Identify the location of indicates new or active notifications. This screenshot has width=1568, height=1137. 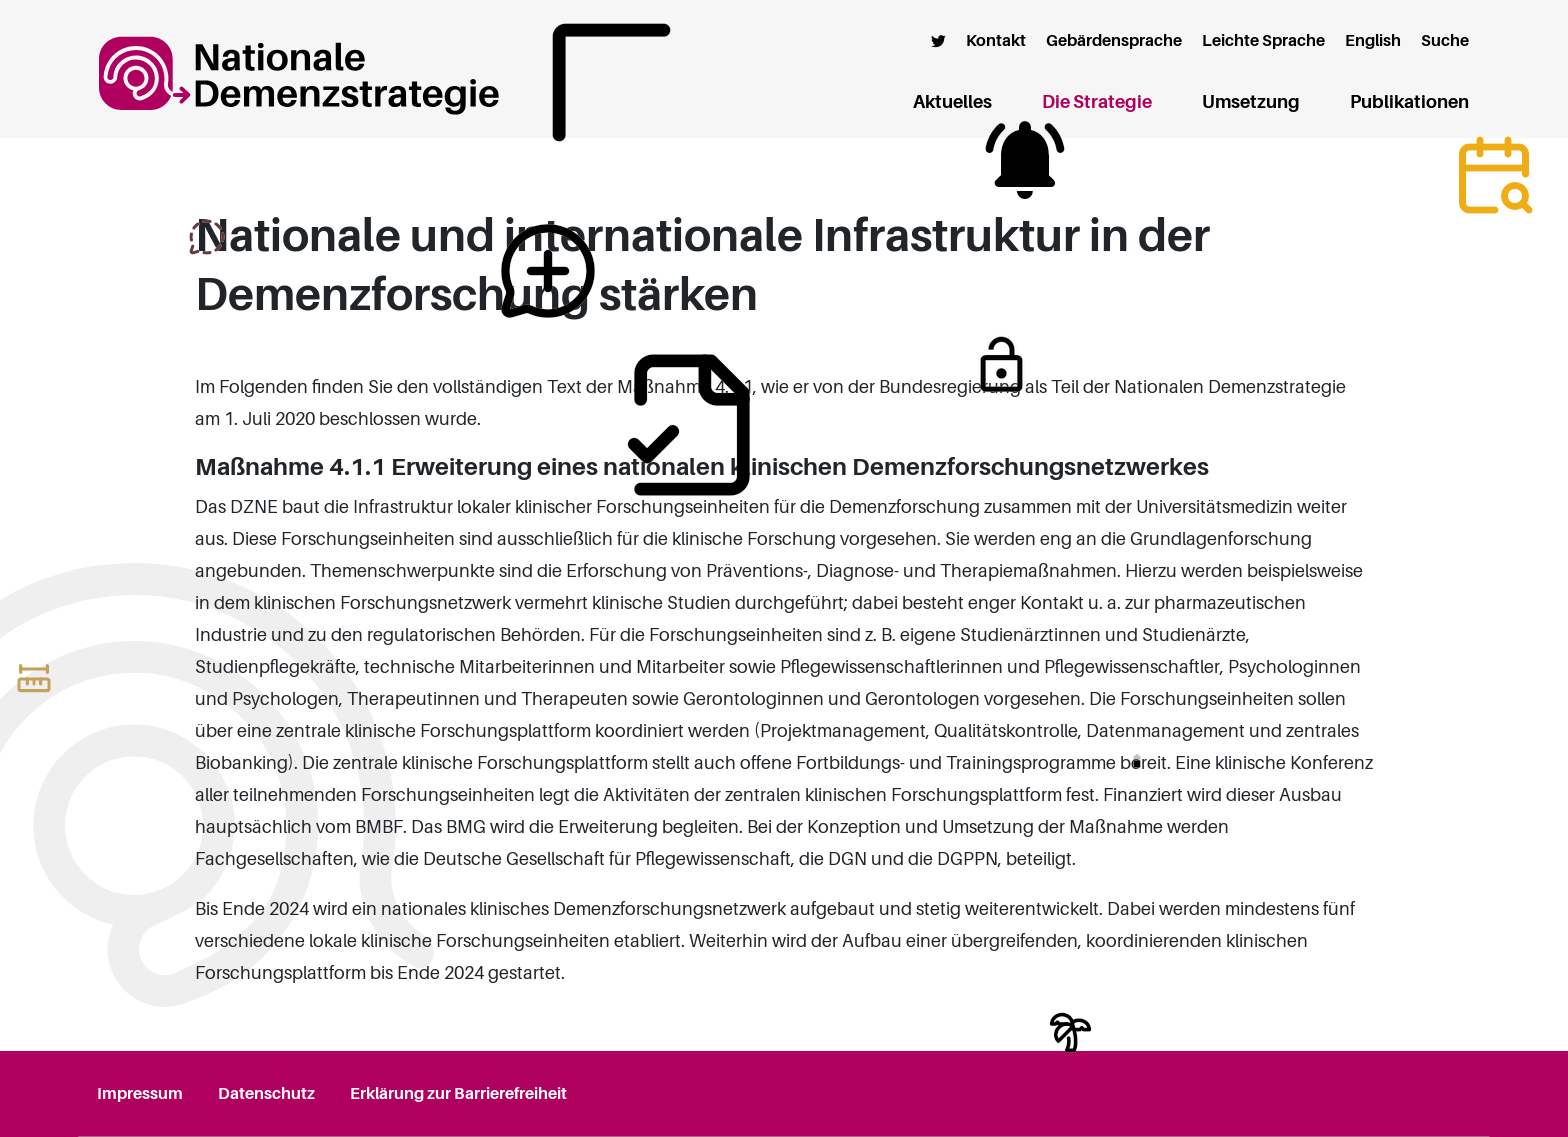
(1025, 159).